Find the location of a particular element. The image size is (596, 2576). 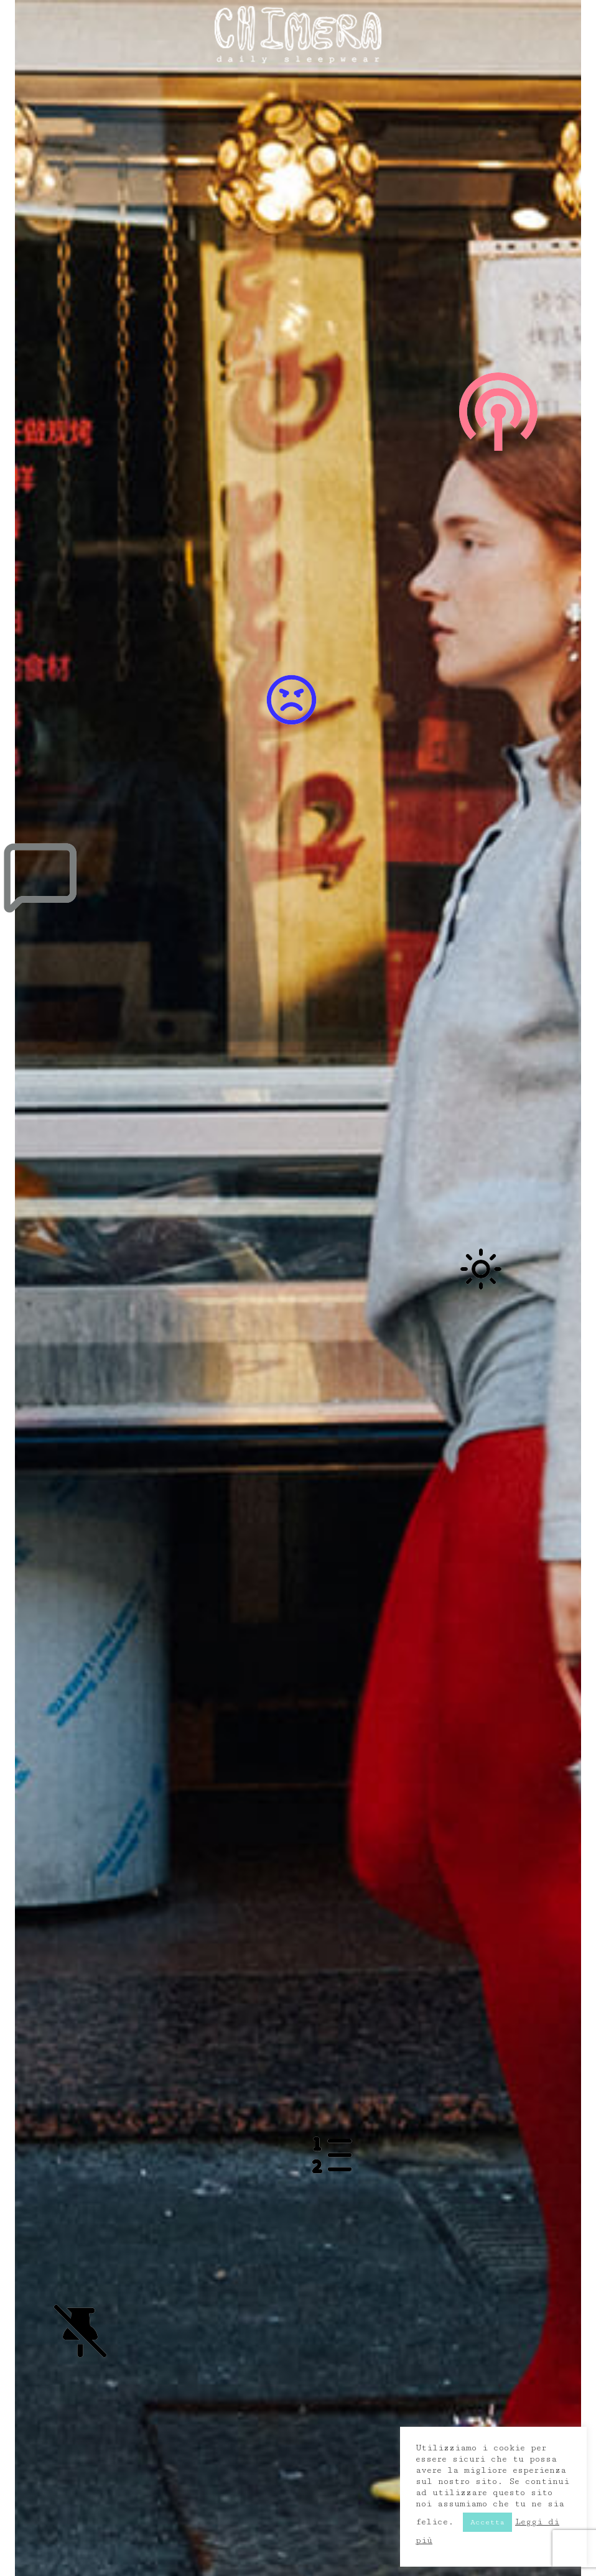

unpin this item is located at coordinates (80, 2331).